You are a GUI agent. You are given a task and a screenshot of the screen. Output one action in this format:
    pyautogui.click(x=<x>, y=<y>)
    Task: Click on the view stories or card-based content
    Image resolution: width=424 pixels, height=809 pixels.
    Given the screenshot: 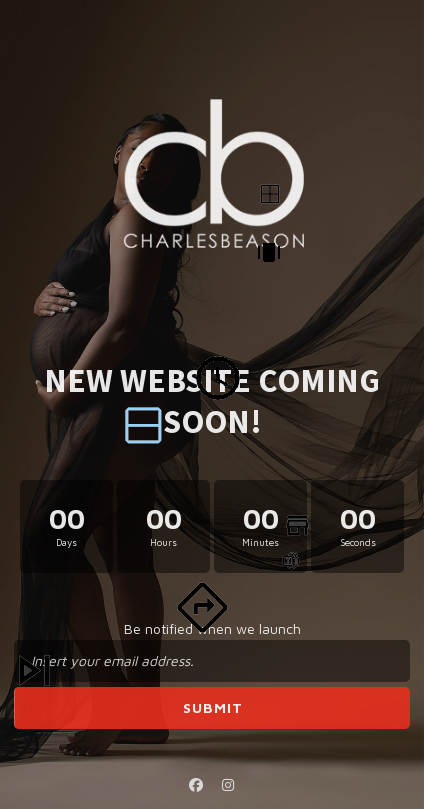 What is the action you would take?
    pyautogui.click(x=269, y=253)
    